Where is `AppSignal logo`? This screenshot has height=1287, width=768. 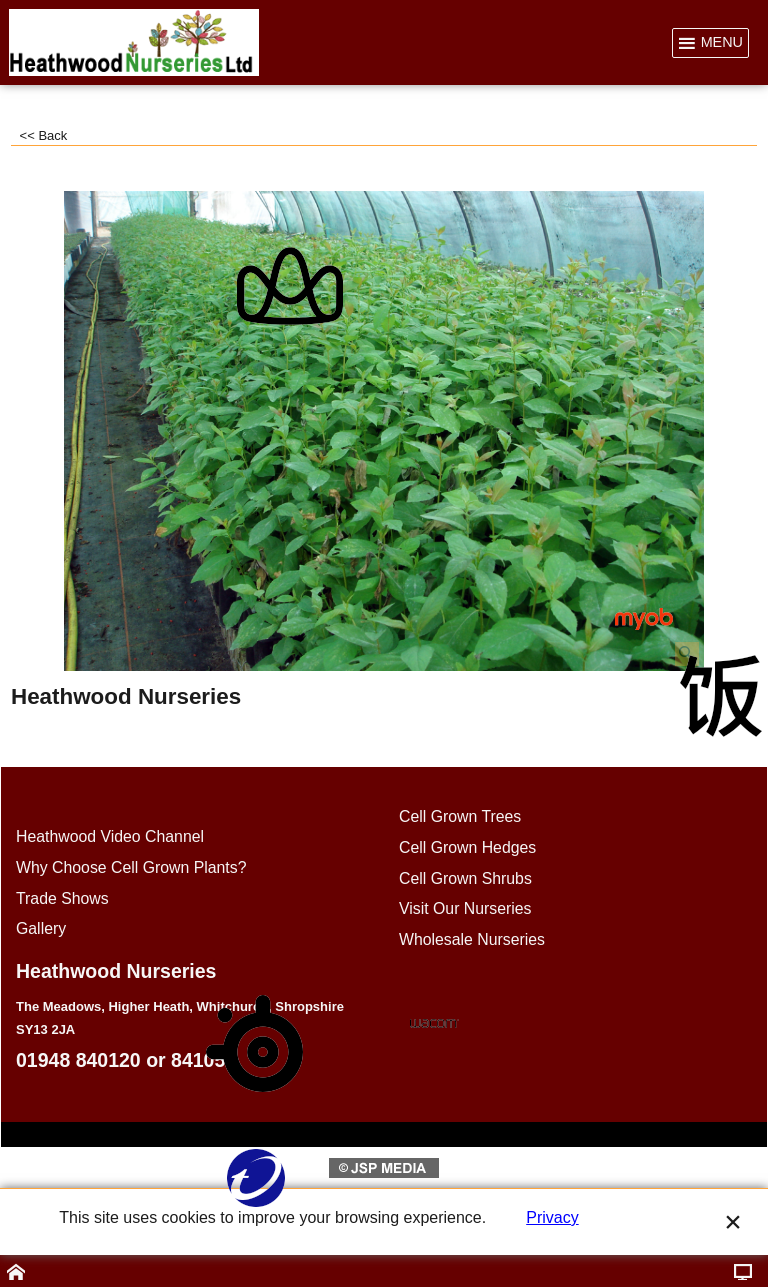 AppSignal logo is located at coordinates (290, 286).